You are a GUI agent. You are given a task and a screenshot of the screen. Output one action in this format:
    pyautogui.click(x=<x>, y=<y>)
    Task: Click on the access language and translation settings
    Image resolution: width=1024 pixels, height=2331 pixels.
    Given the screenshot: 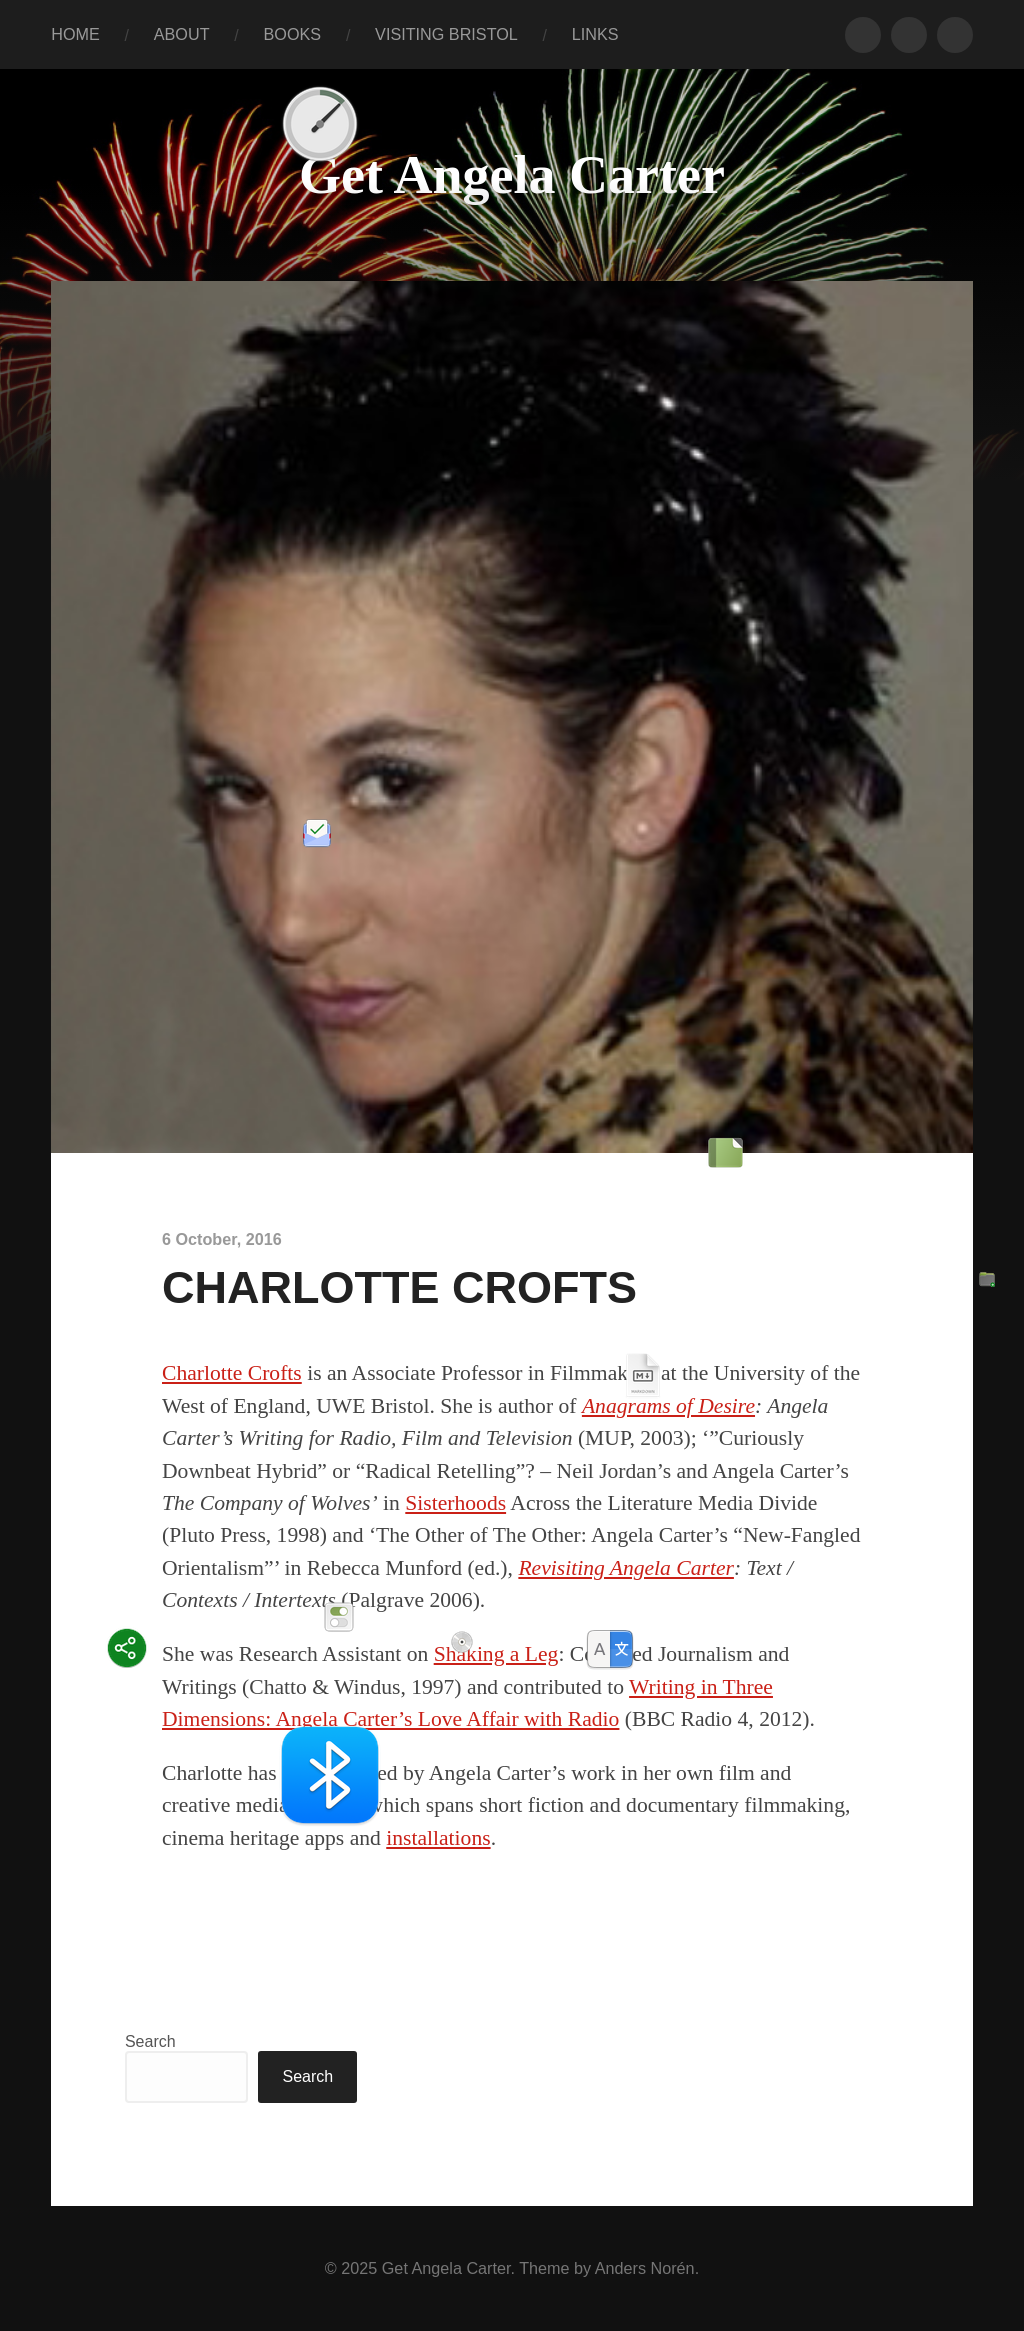 What is the action you would take?
    pyautogui.click(x=610, y=1649)
    